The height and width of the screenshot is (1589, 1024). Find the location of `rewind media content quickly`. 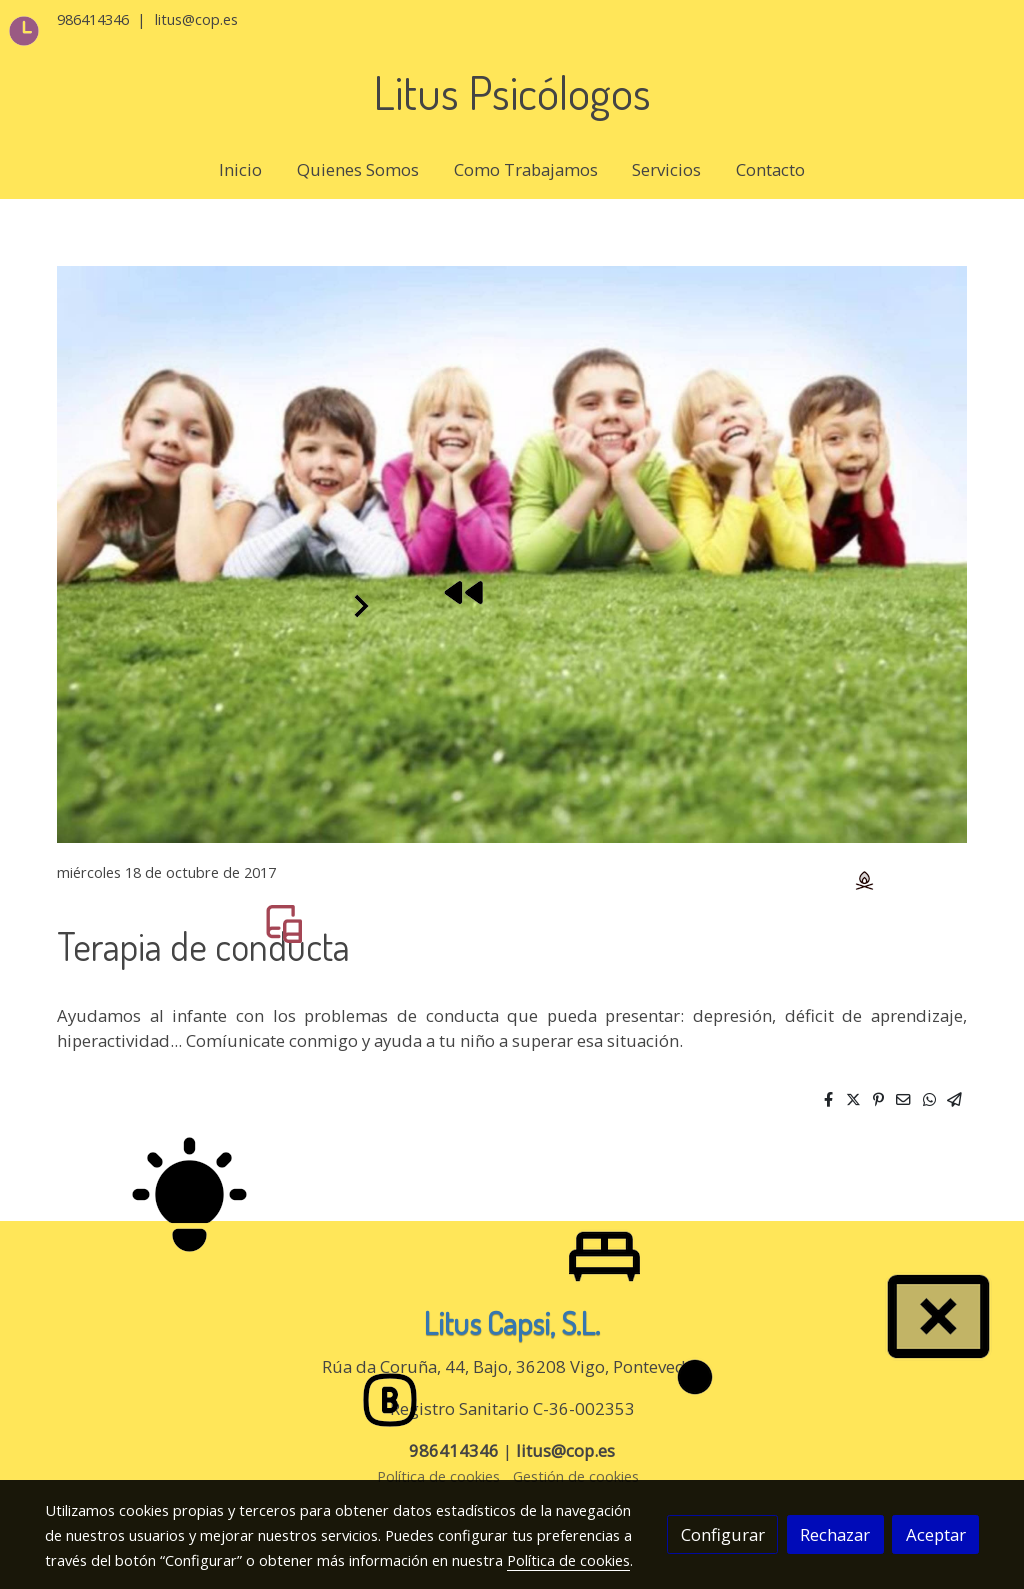

rewind media content quickly is located at coordinates (464, 592).